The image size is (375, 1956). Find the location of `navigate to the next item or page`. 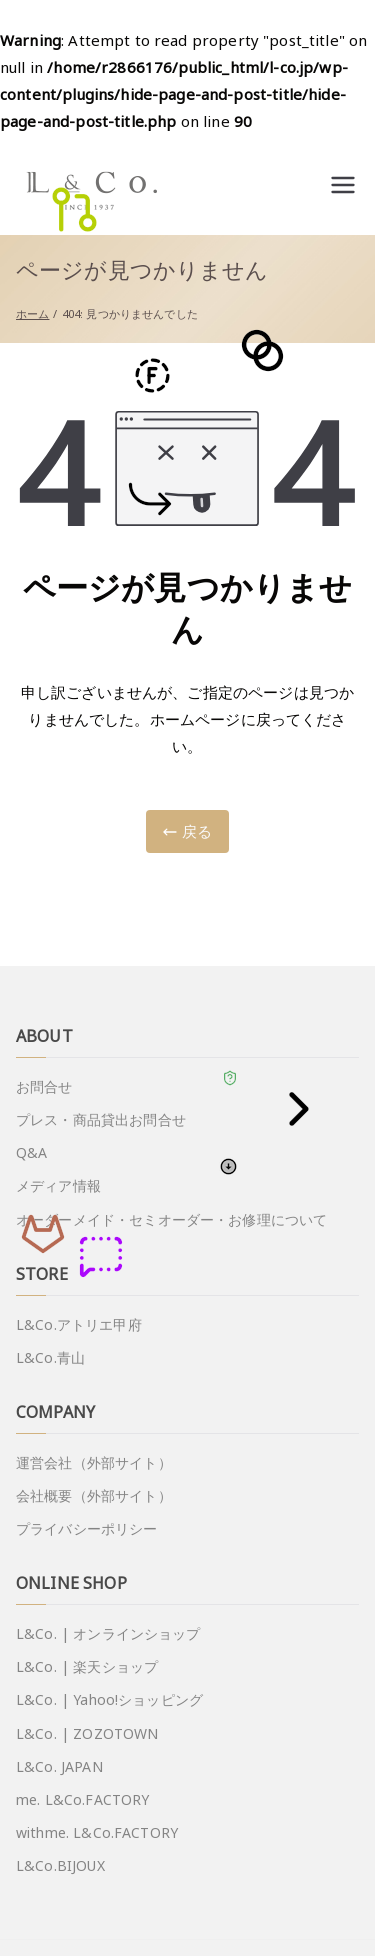

navigate to the next item or page is located at coordinates (296, 1109).